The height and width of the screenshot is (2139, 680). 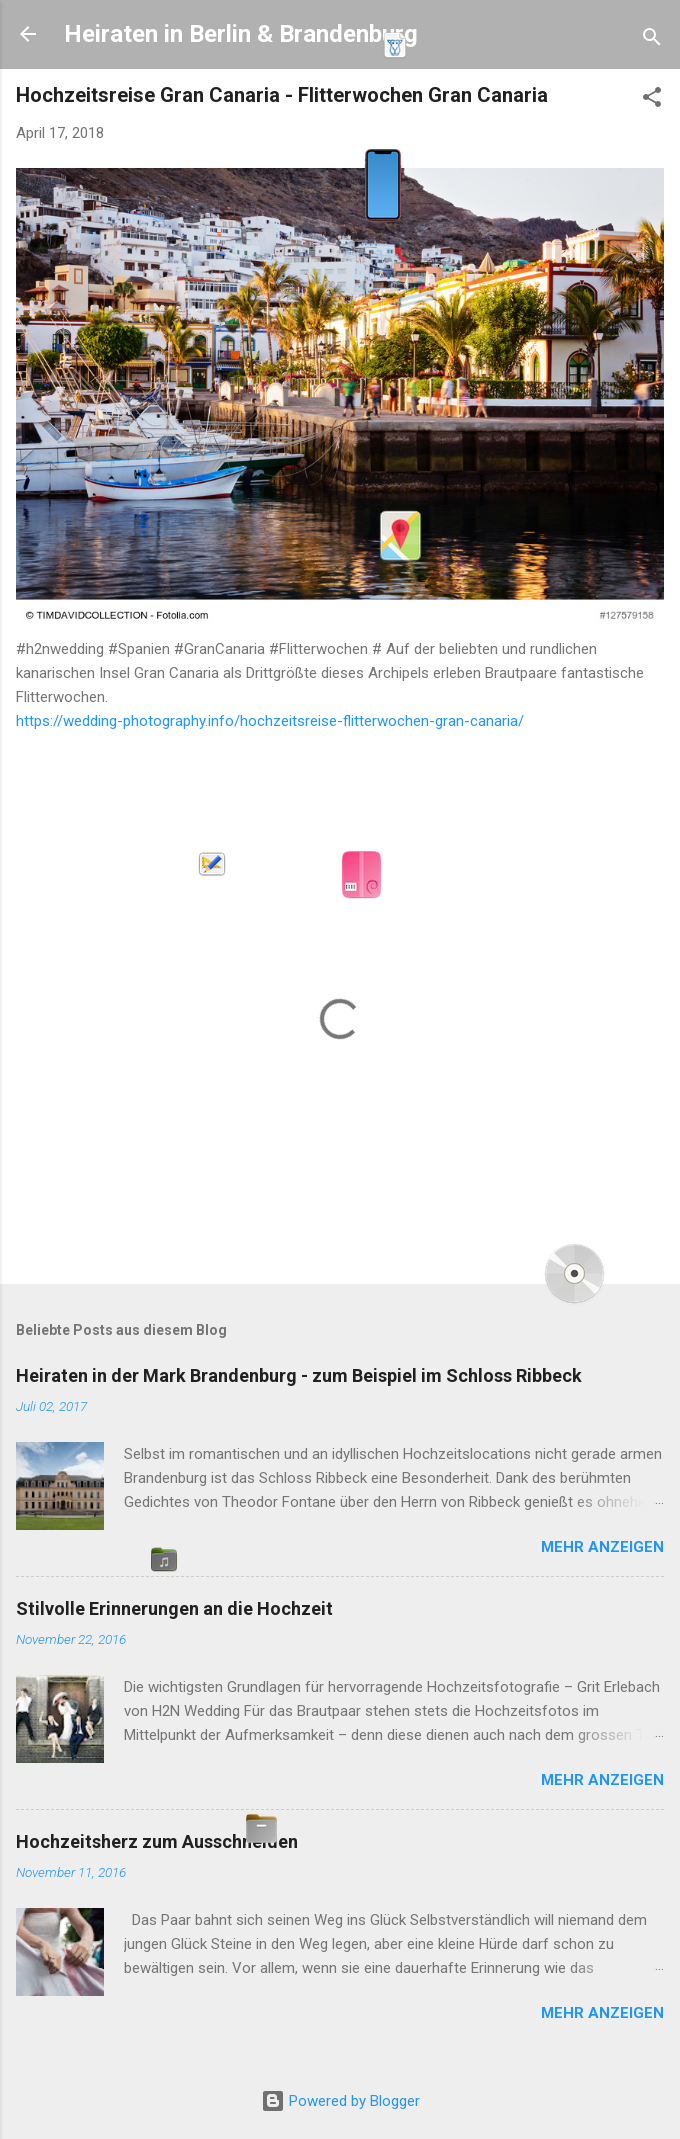 I want to click on debian software package file, so click(x=361, y=874).